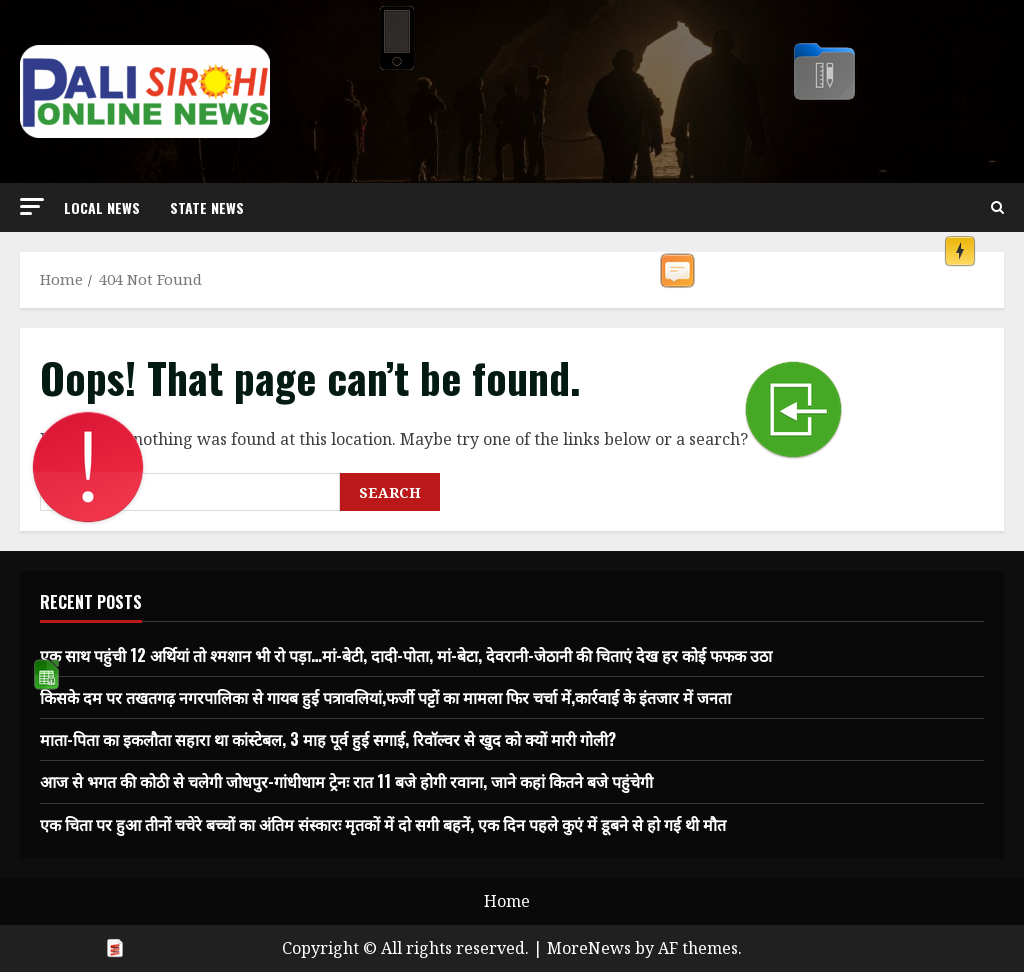 Image resolution: width=1024 pixels, height=972 pixels. What do you see at coordinates (115, 948) in the screenshot?
I see `indicates a scala source code file` at bounding box center [115, 948].